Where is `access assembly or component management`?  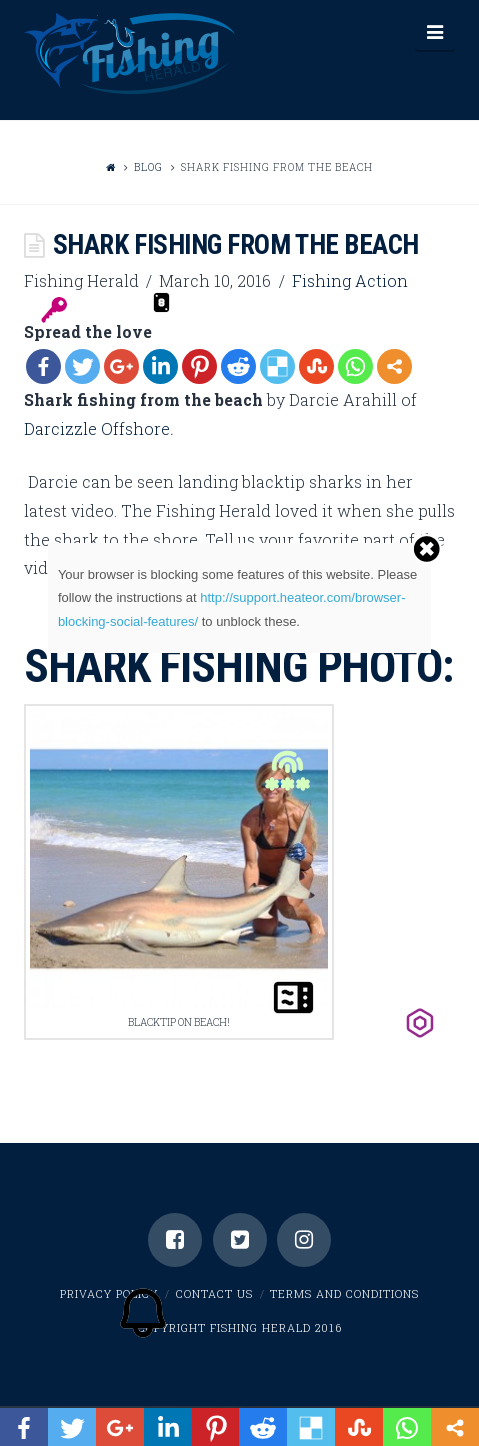
access assembly or component management is located at coordinates (420, 1023).